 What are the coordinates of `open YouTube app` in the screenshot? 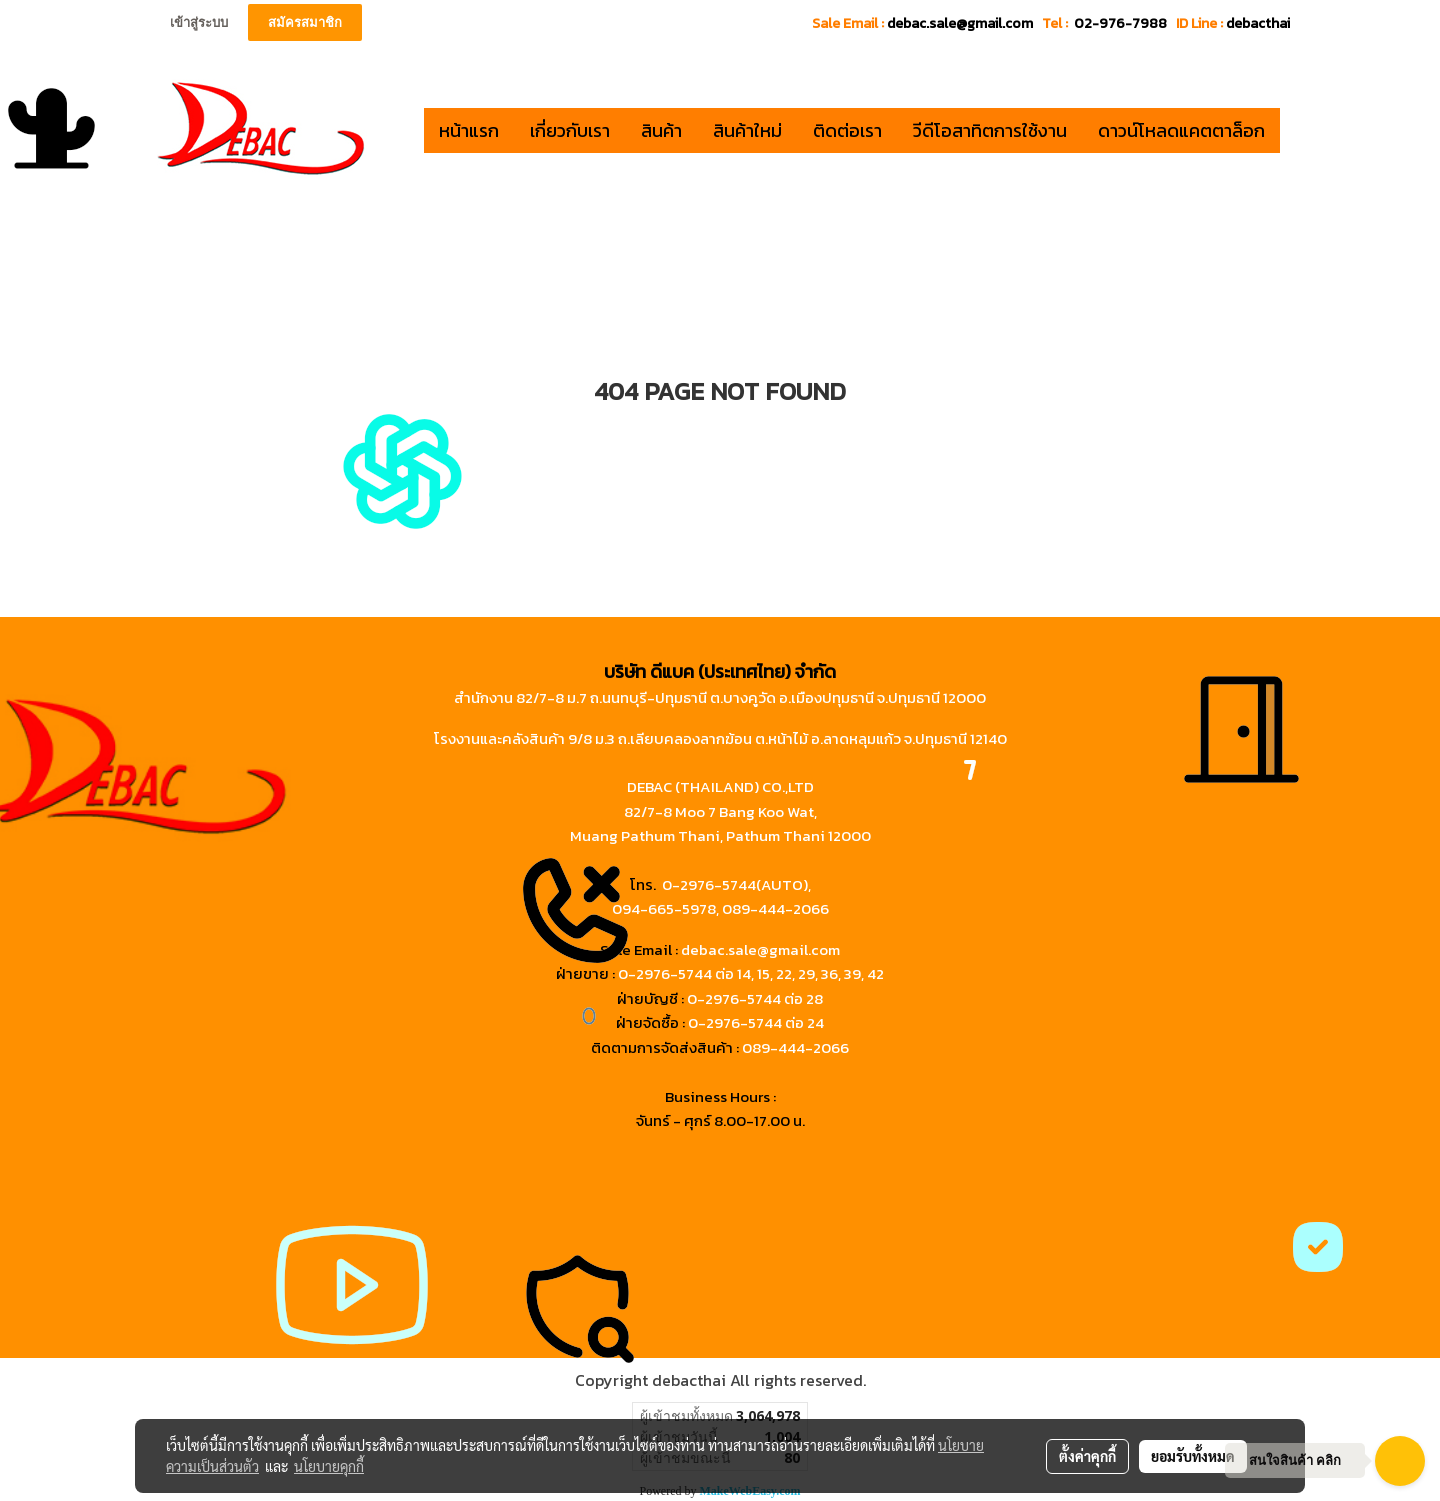 It's located at (352, 1285).